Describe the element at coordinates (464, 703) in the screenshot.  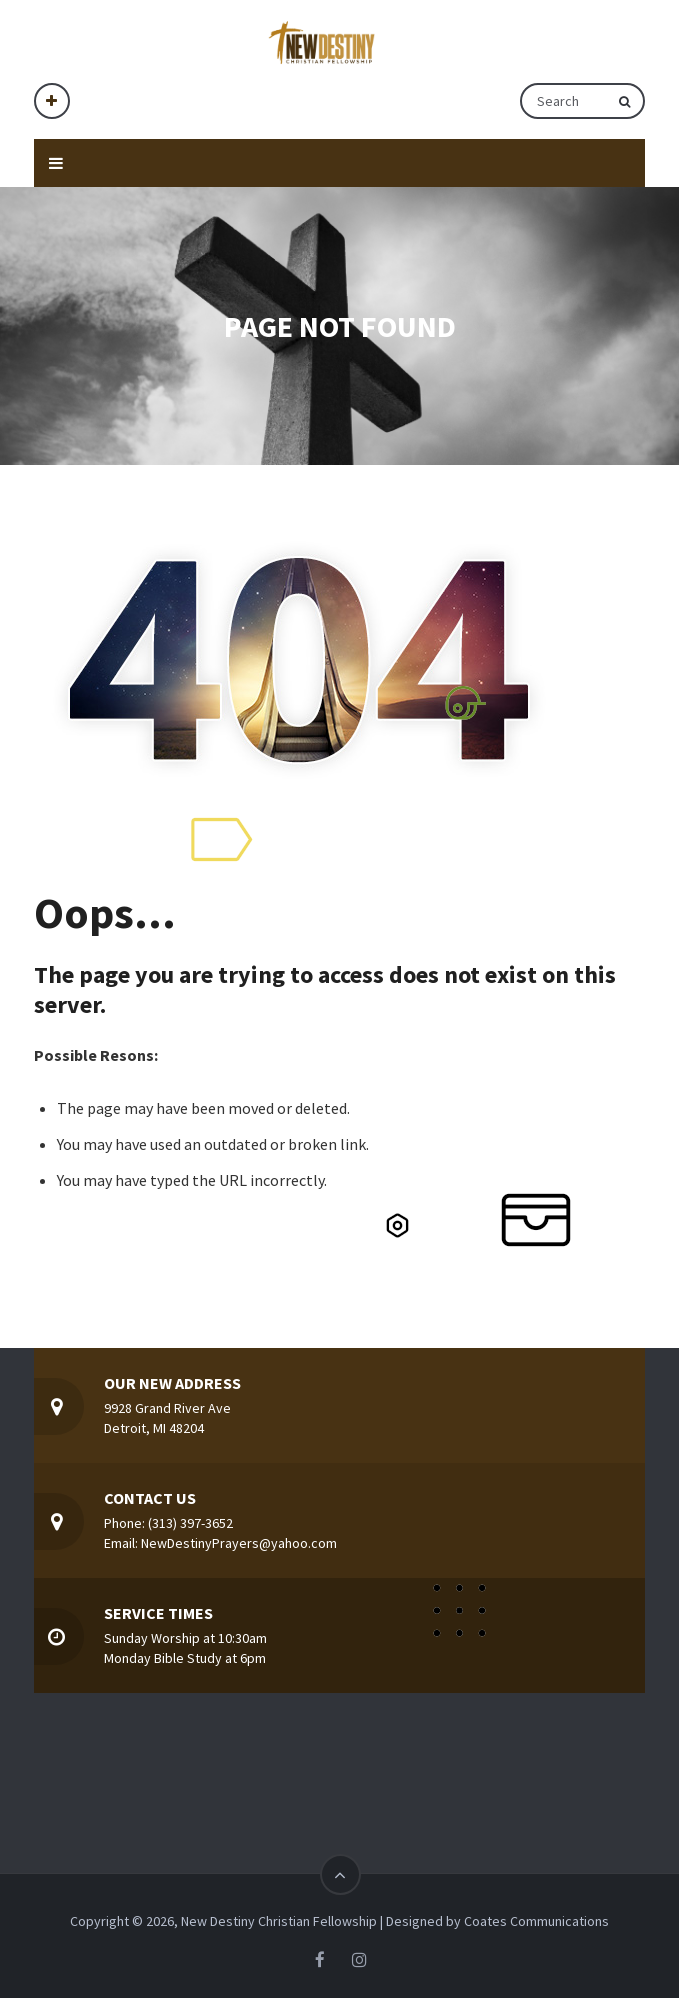
I see `access baseball or sports settings` at that location.